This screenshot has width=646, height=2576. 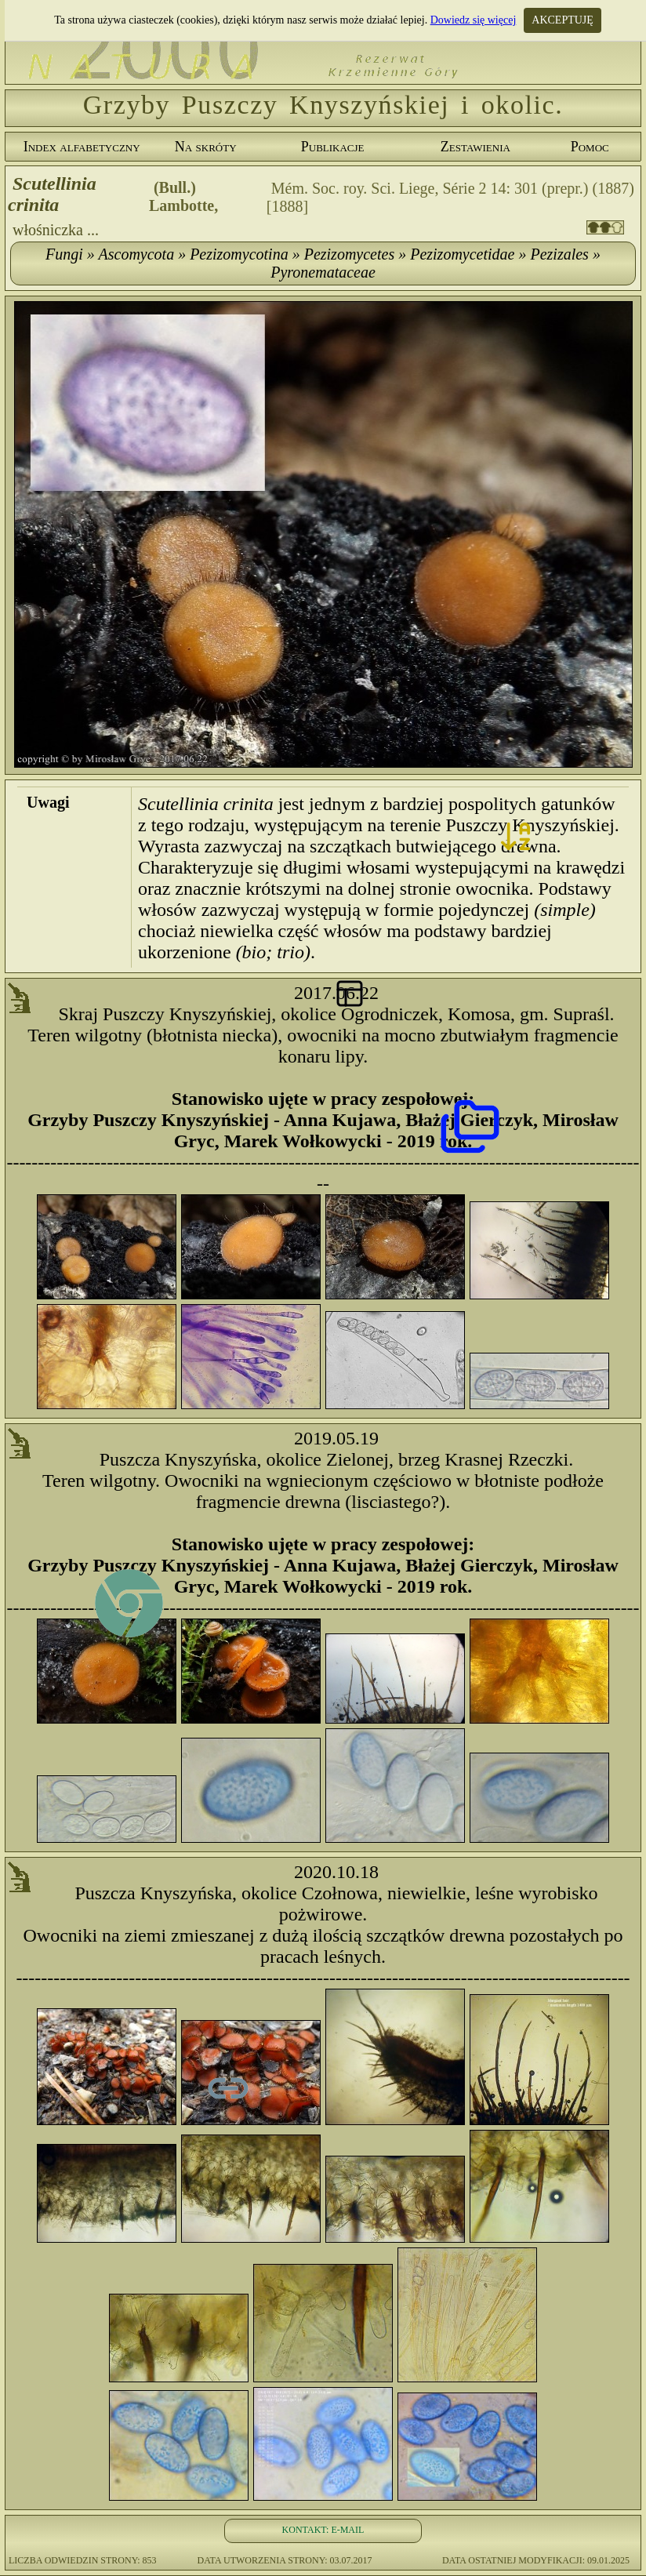 I want to click on sort alphabetically from A to Z, so click(x=516, y=836).